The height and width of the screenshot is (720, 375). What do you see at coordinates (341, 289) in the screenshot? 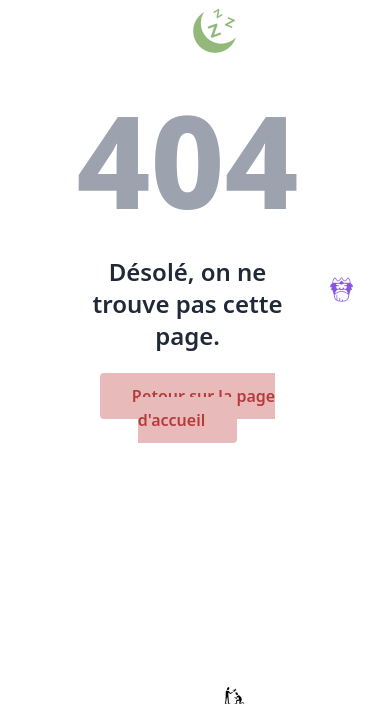
I see `select the old king character or unit` at bounding box center [341, 289].